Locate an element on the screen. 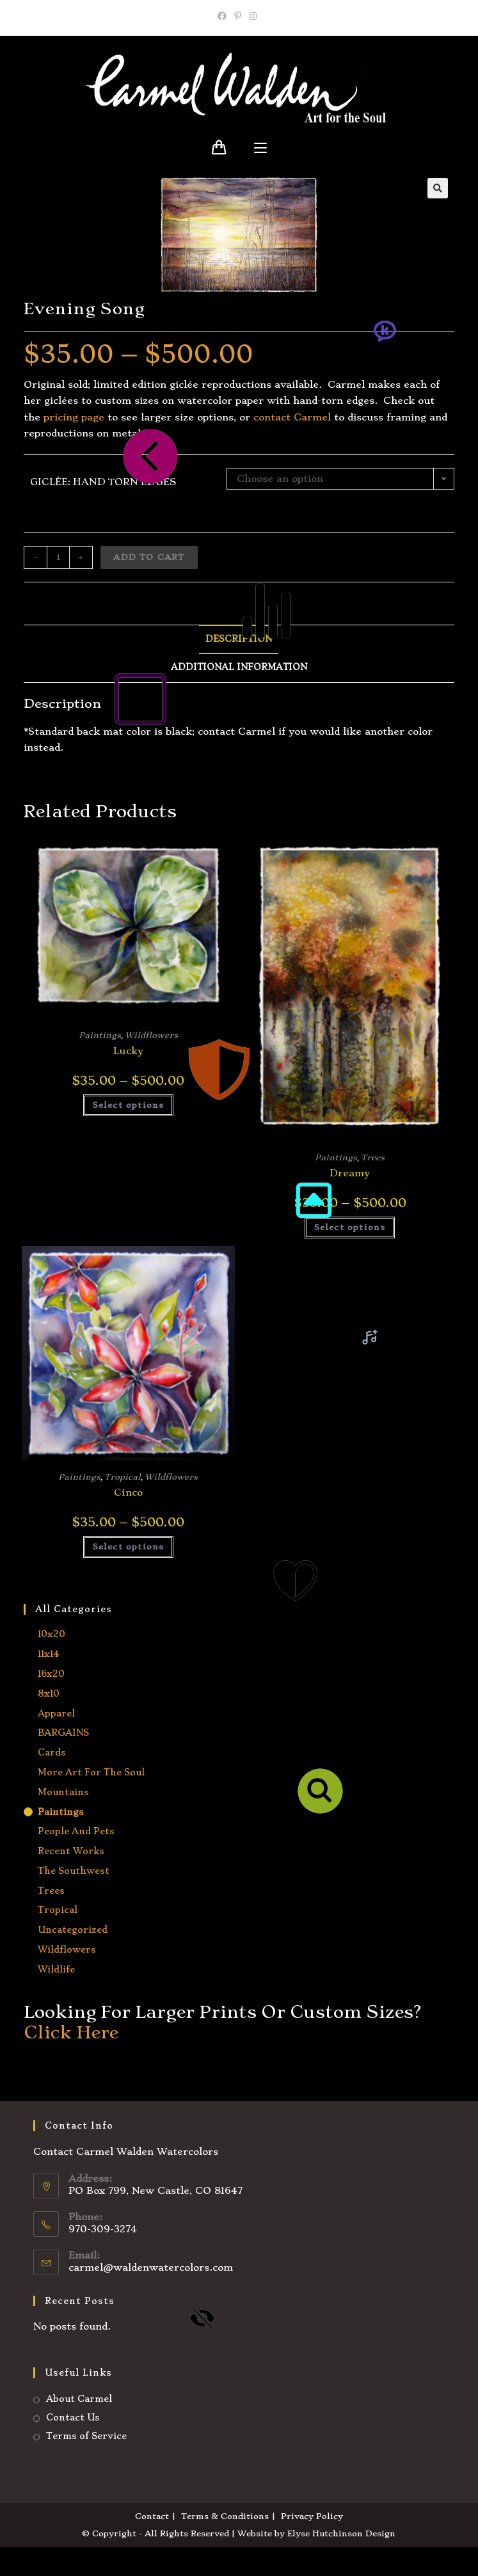  partial security or protection enabled is located at coordinates (219, 1069).